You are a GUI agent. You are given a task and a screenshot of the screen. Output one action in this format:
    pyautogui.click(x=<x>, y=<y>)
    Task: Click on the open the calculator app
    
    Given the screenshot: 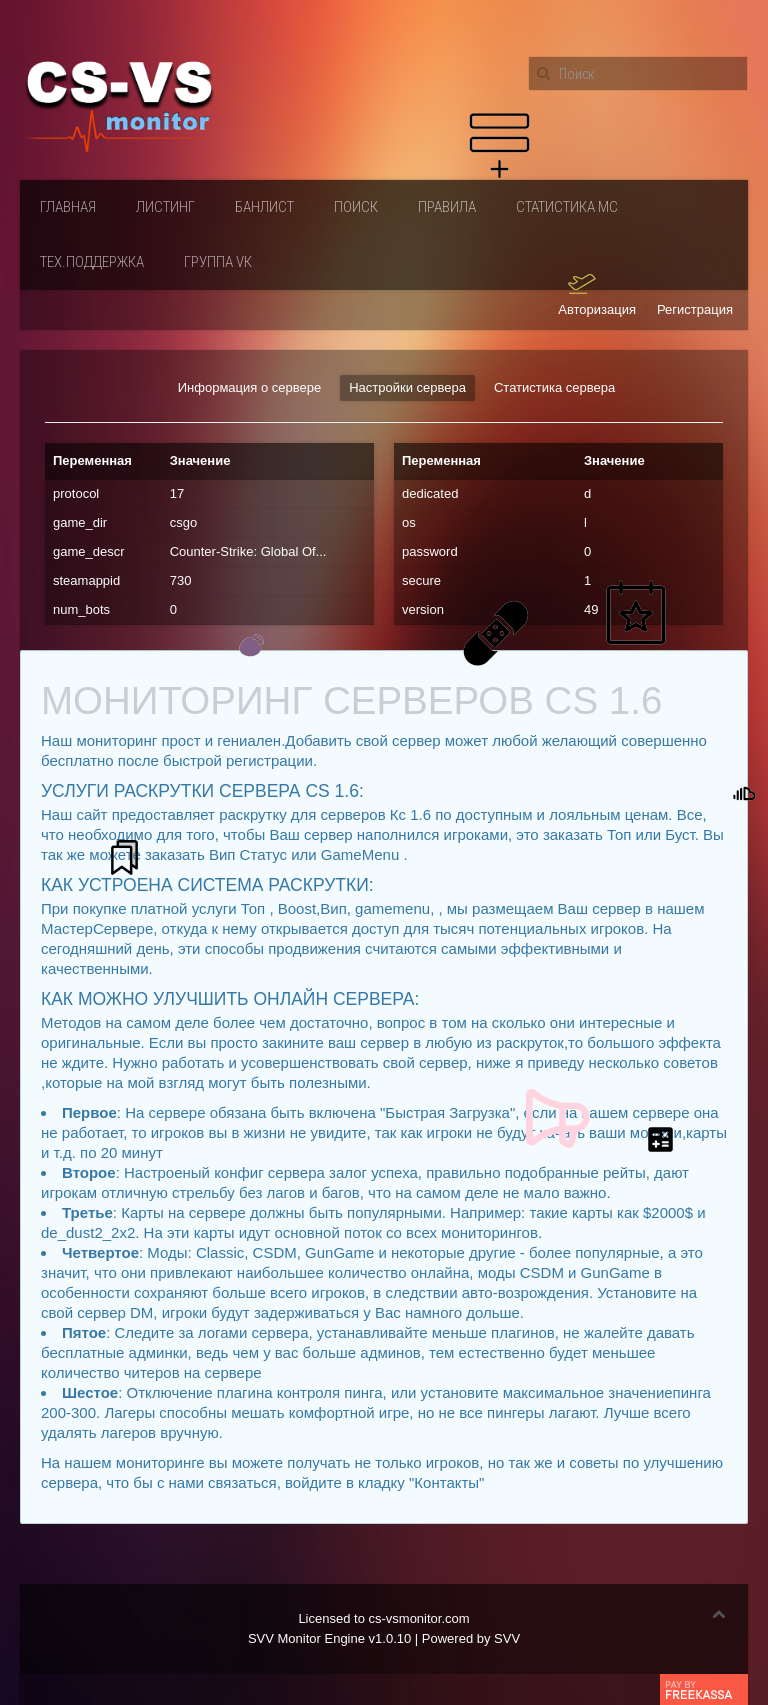 What is the action you would take?
    pyautogui.click(x=660, y=1139)
    